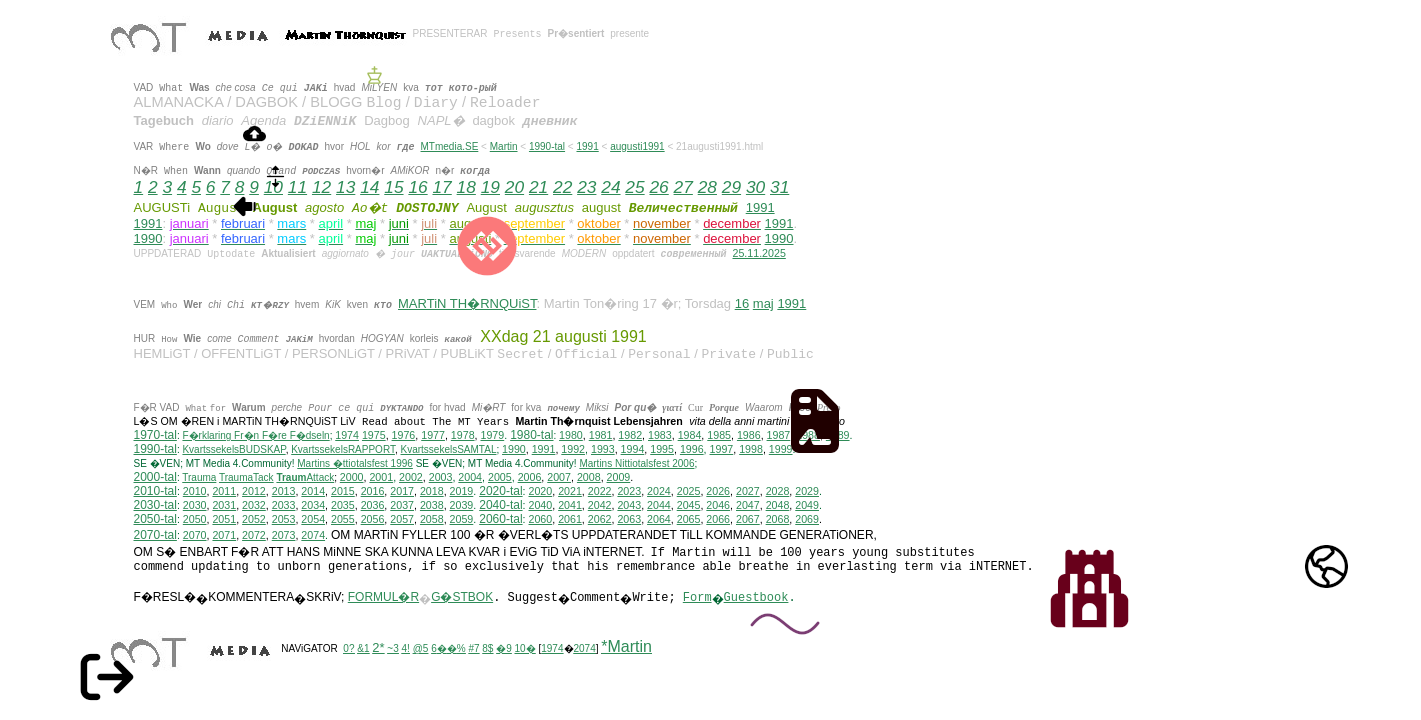  Describe the element at coordinates (275, 176) in the screenshot. I see `expand content vertically` at that location.